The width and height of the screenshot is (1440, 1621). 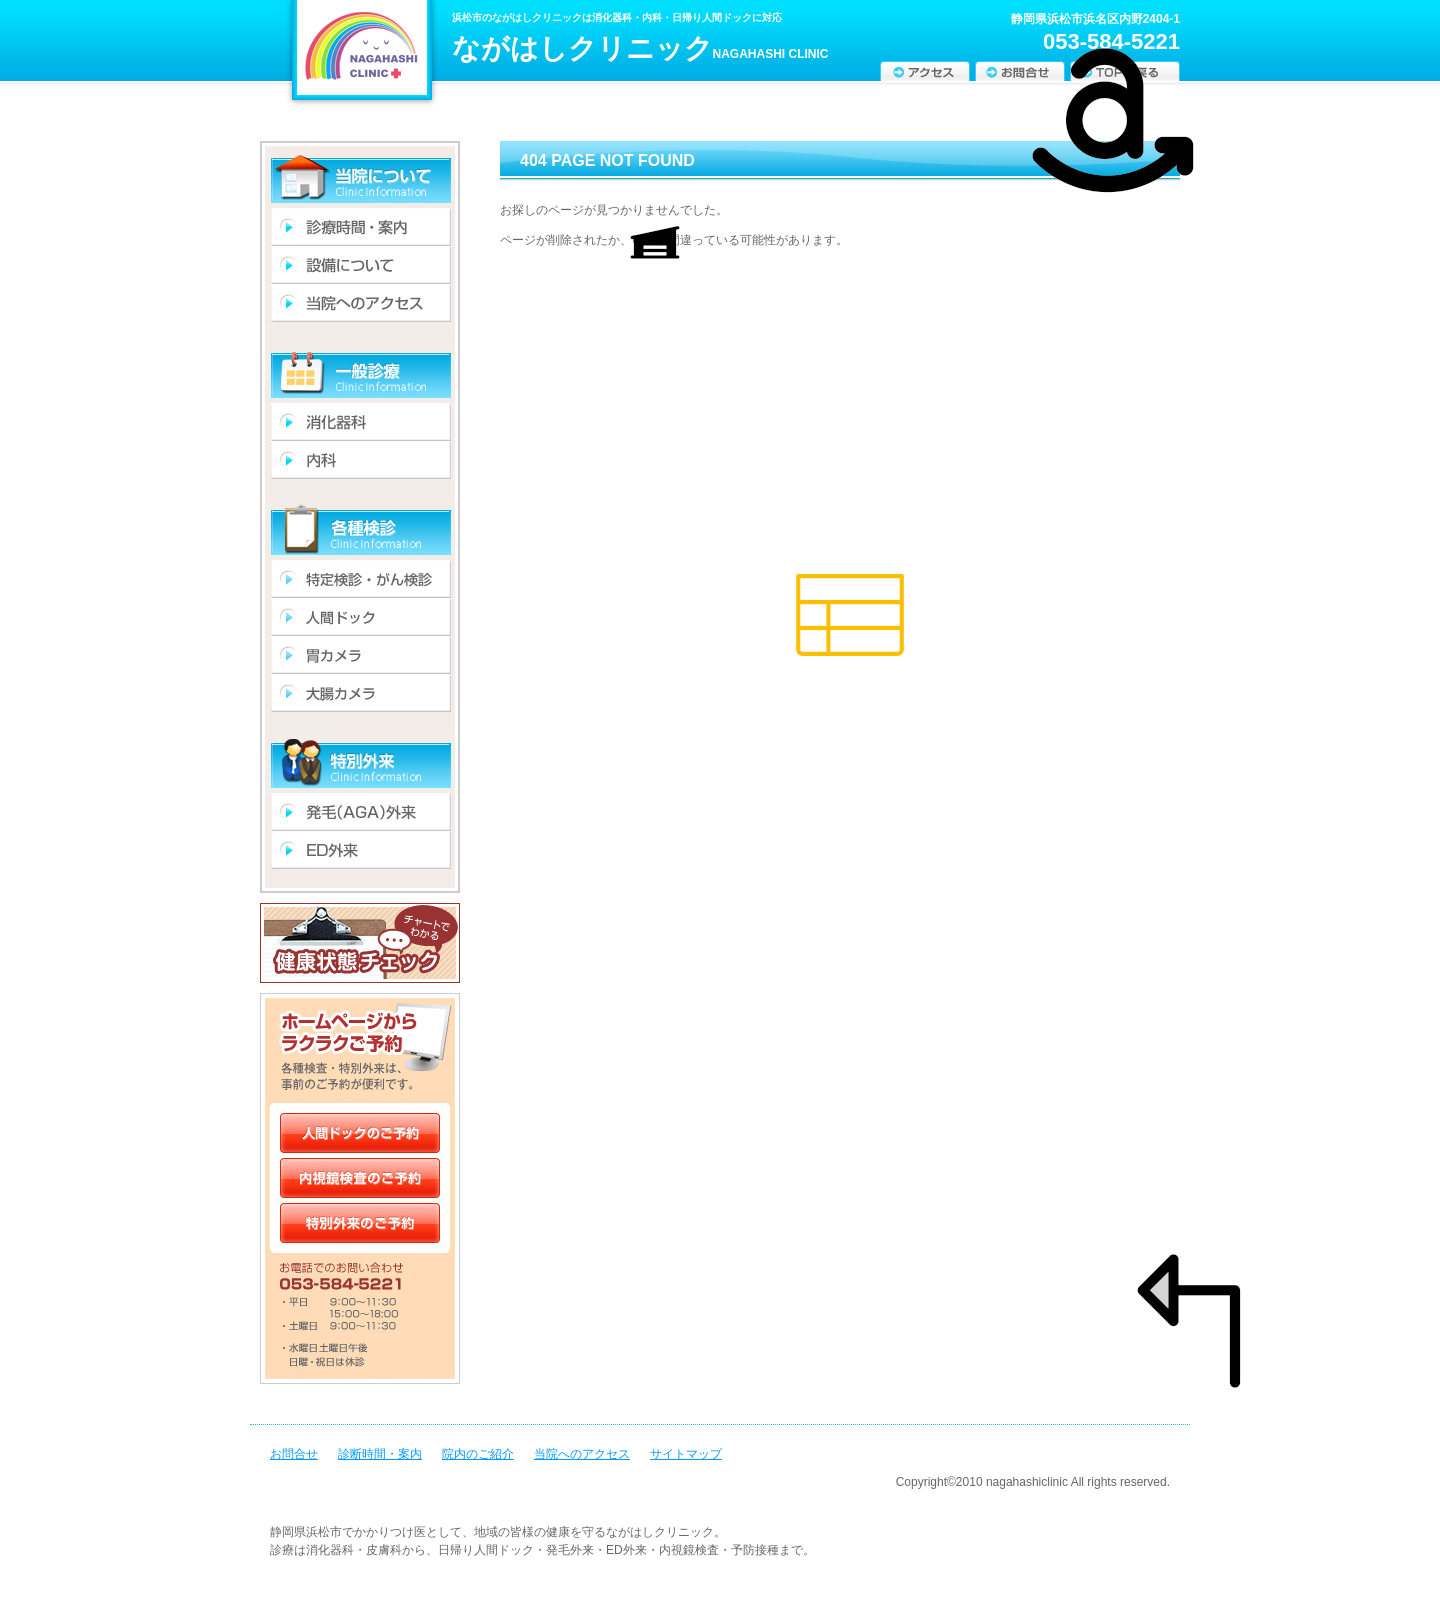 What do you see at coordinates (655, 244) in the screenshot?
I see `access warehouse or storage inventory` at bounding box center [655, 244].